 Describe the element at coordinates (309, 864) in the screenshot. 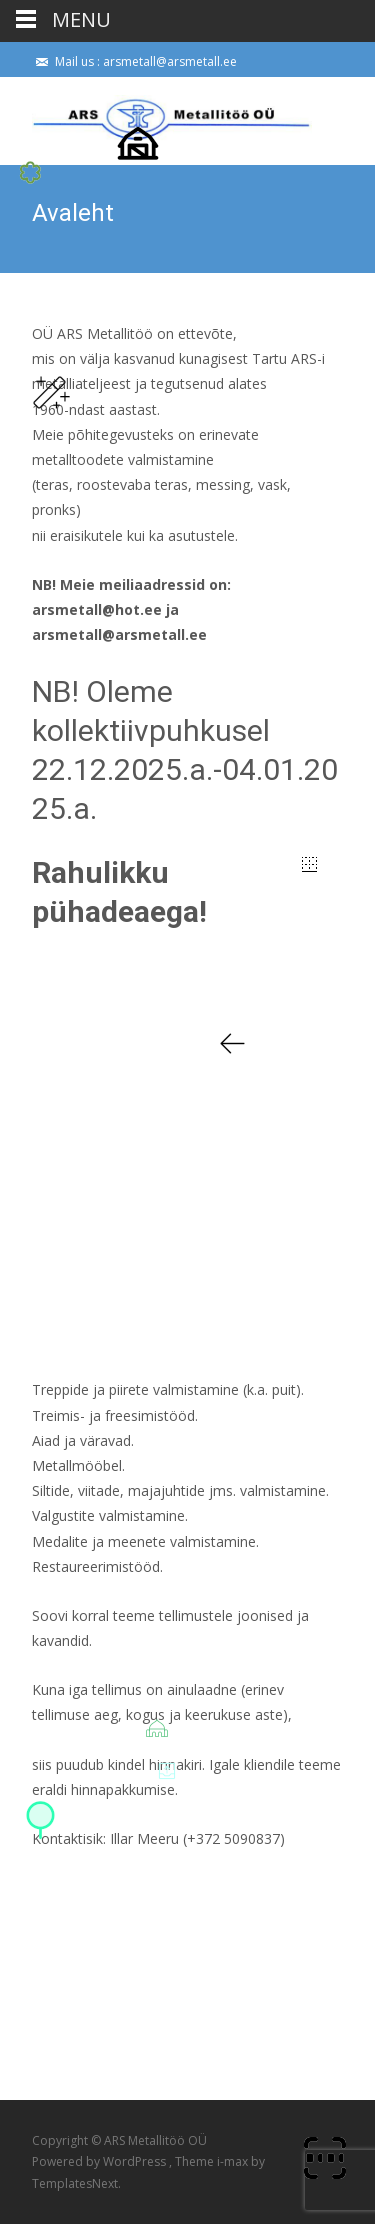

I see `apply border to bottom edge of cell or table` at that location.